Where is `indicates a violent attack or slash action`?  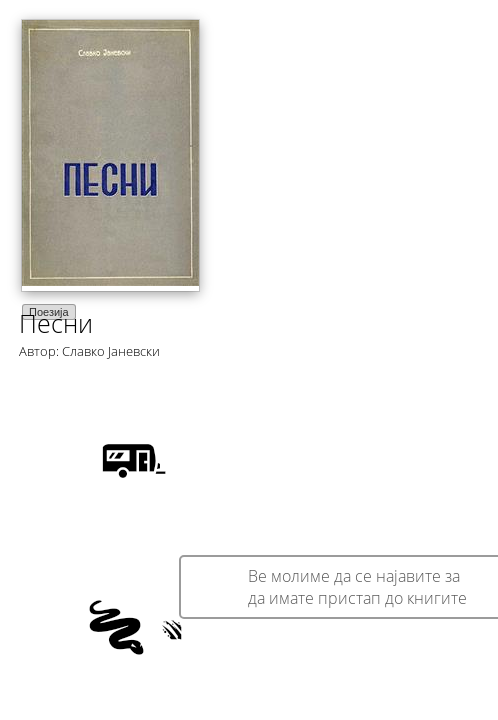
indicates a violent attack or slash action is located at coordinates (171, 629).